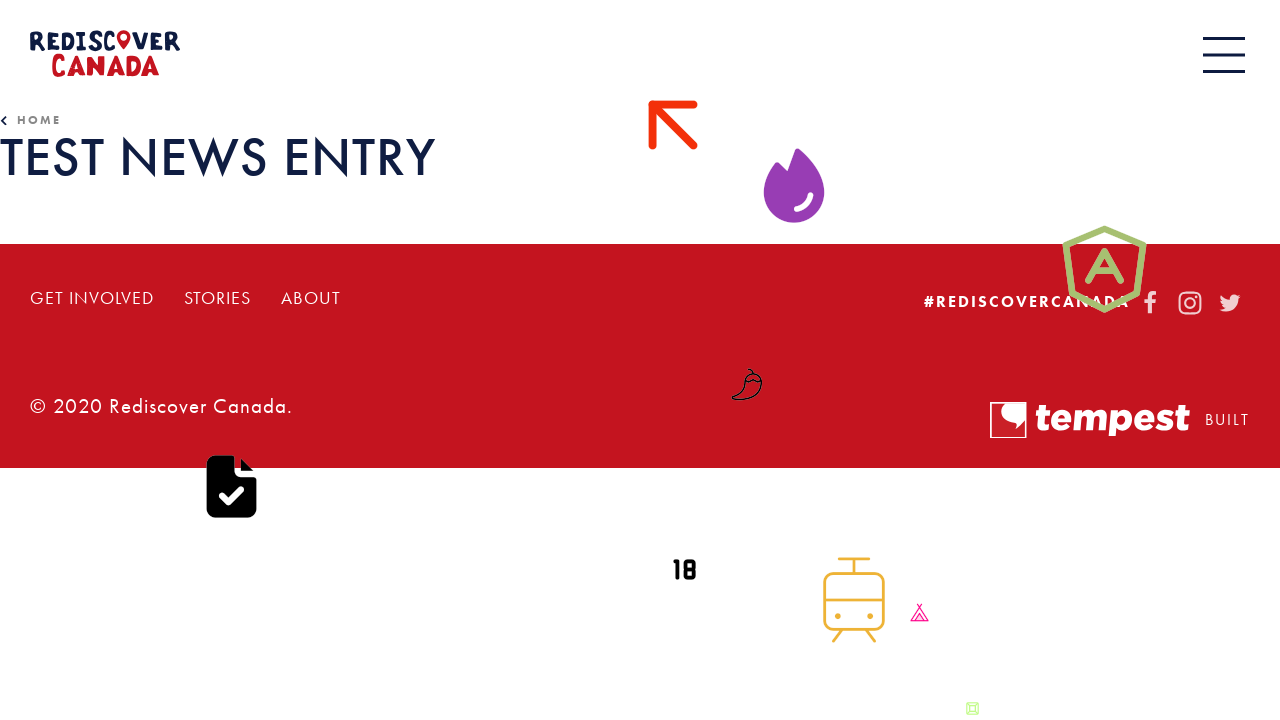  Describe the element at coordinates (683, 569) in the screenshot. I see `indicates 18 unread notifications or items` at that location.